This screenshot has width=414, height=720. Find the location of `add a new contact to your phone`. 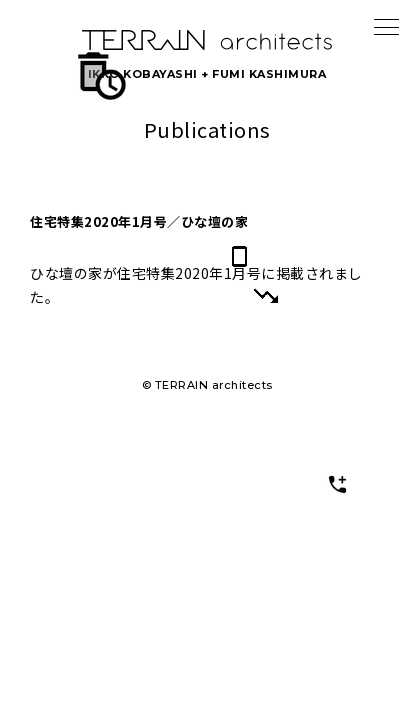

add a new contact to your phone is located at coordinates (337, 484).